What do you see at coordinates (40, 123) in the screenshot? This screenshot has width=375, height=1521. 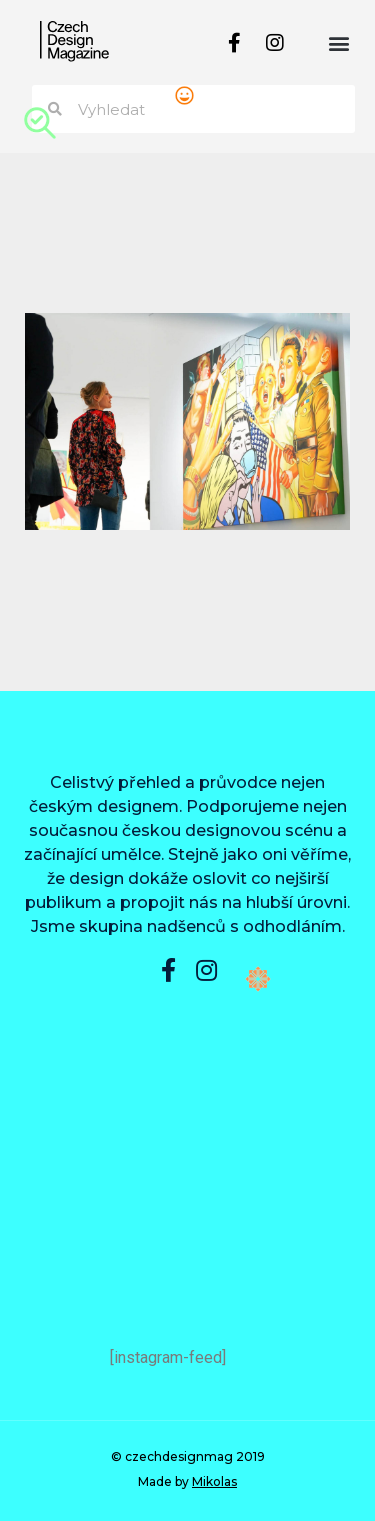 I see `confirm search results` at bounding box center [40, 123].